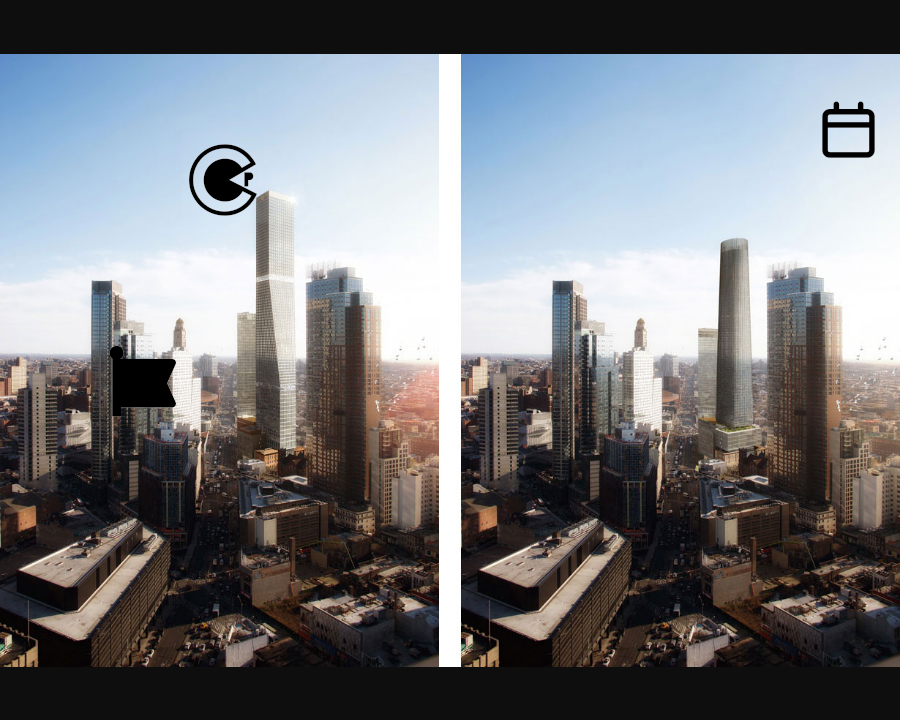 The image size is (900, 720). Describe the element at coordinates (848, 131) in the screenshot. I see `view calendar or schedule` at that location.